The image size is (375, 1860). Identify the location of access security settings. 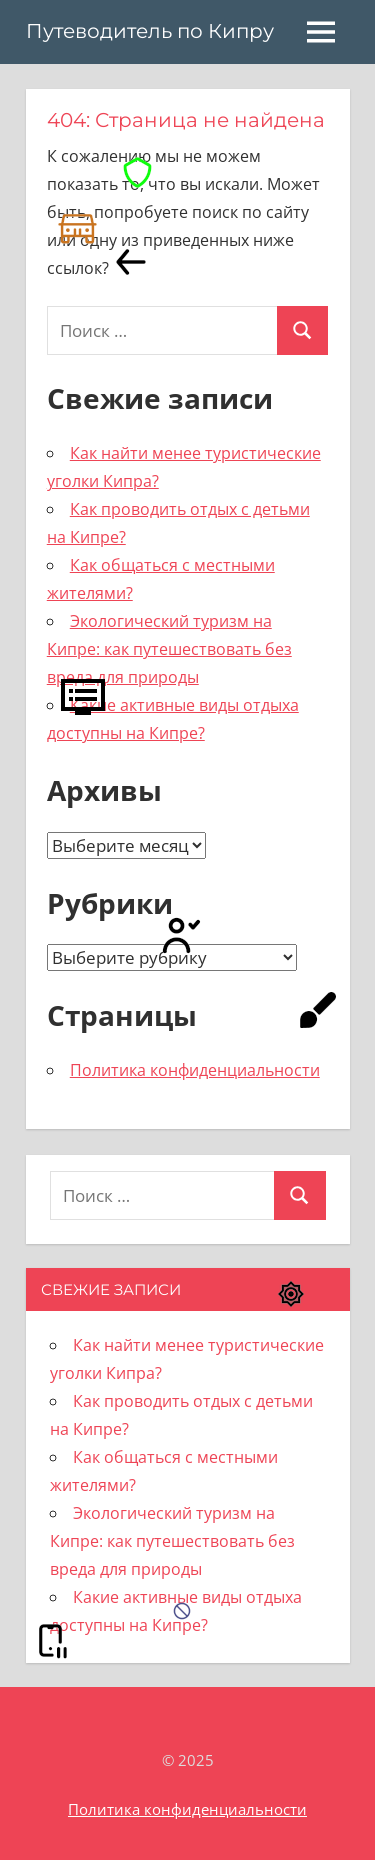
(137, 172).